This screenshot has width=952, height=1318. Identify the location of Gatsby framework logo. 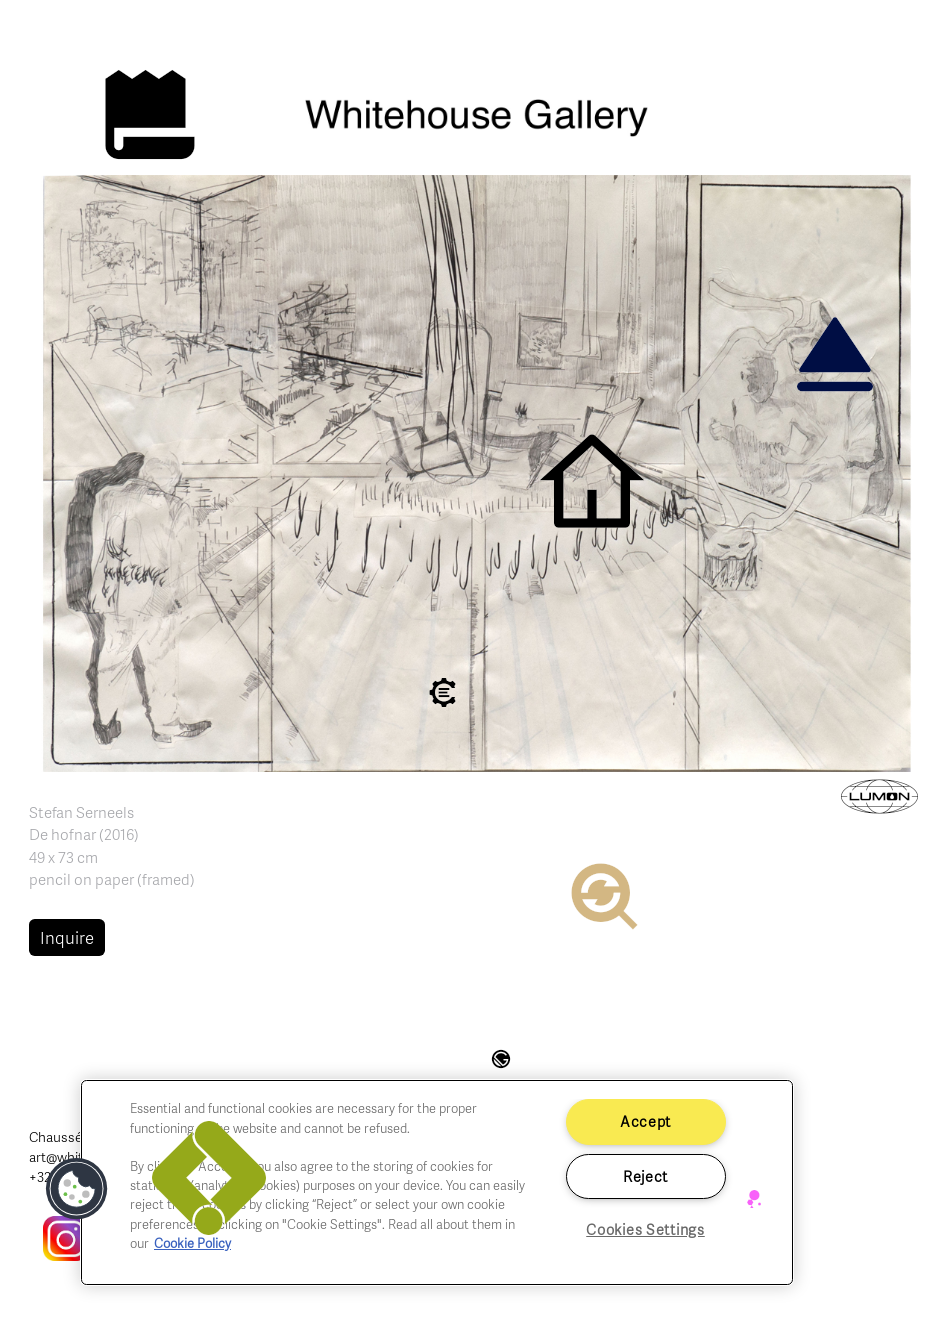
(501, 1059).